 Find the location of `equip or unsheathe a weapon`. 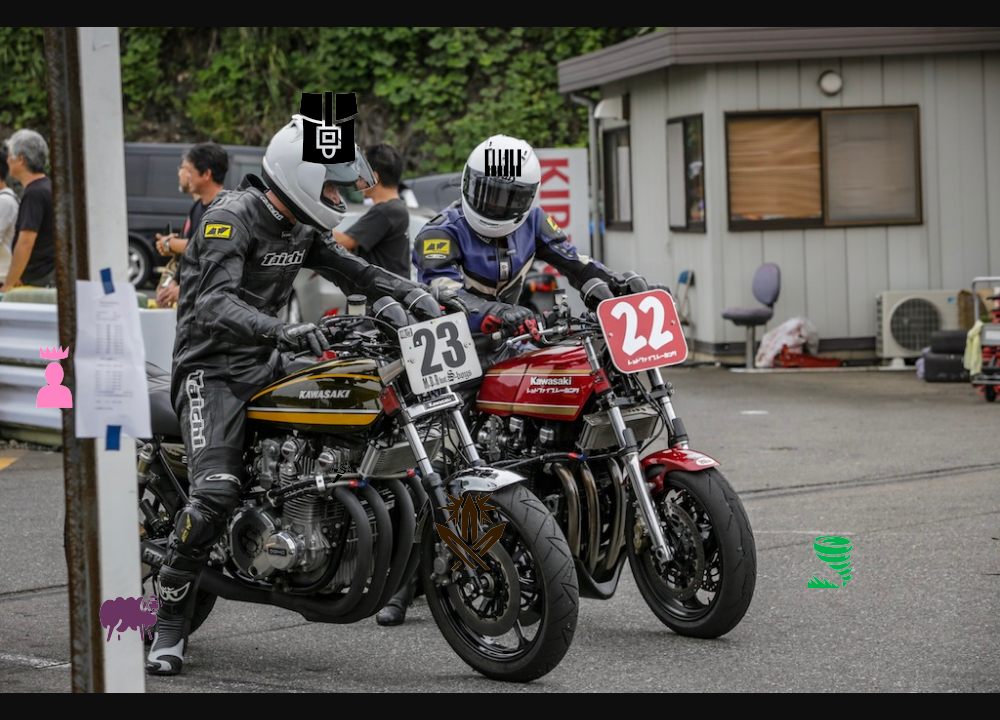

equip or unsheathe a weapon is located at coordinates (340, 472).